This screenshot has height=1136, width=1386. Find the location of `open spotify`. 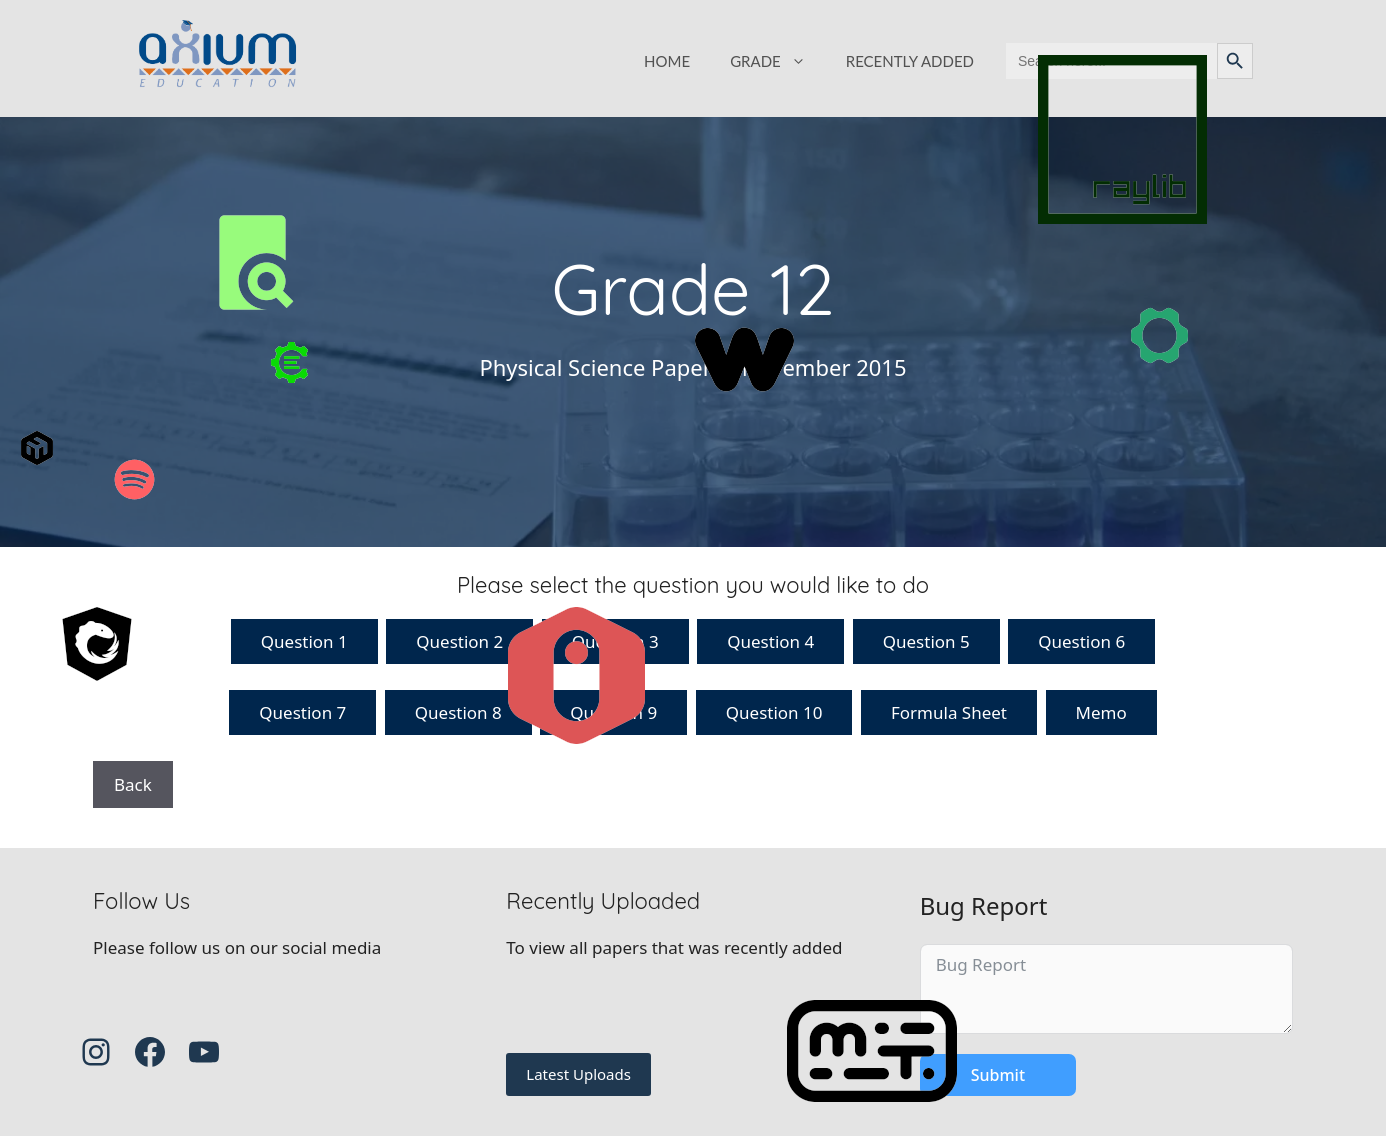

open spotify is located at coordinates (134, 479).